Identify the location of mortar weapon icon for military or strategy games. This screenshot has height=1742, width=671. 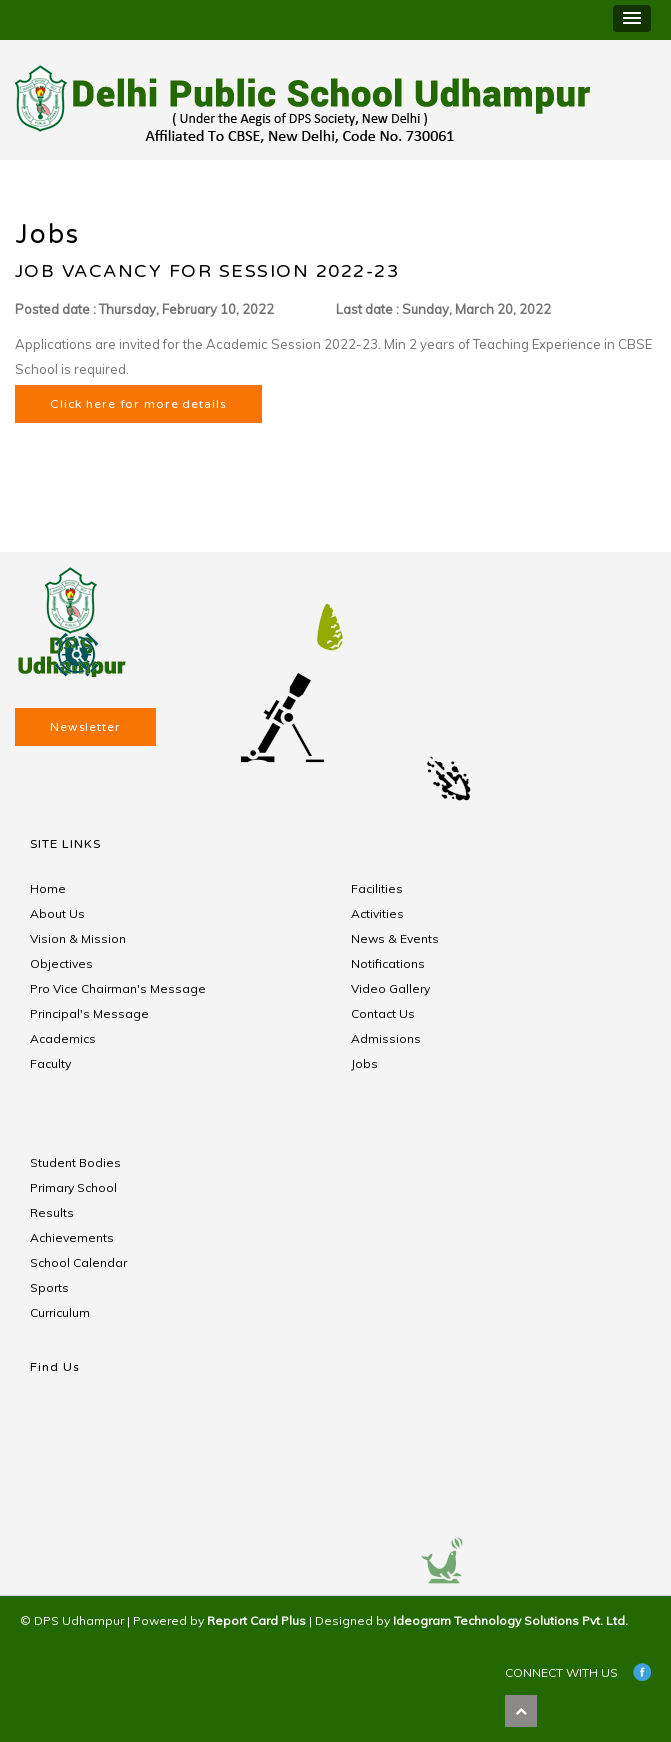
(282, 717).